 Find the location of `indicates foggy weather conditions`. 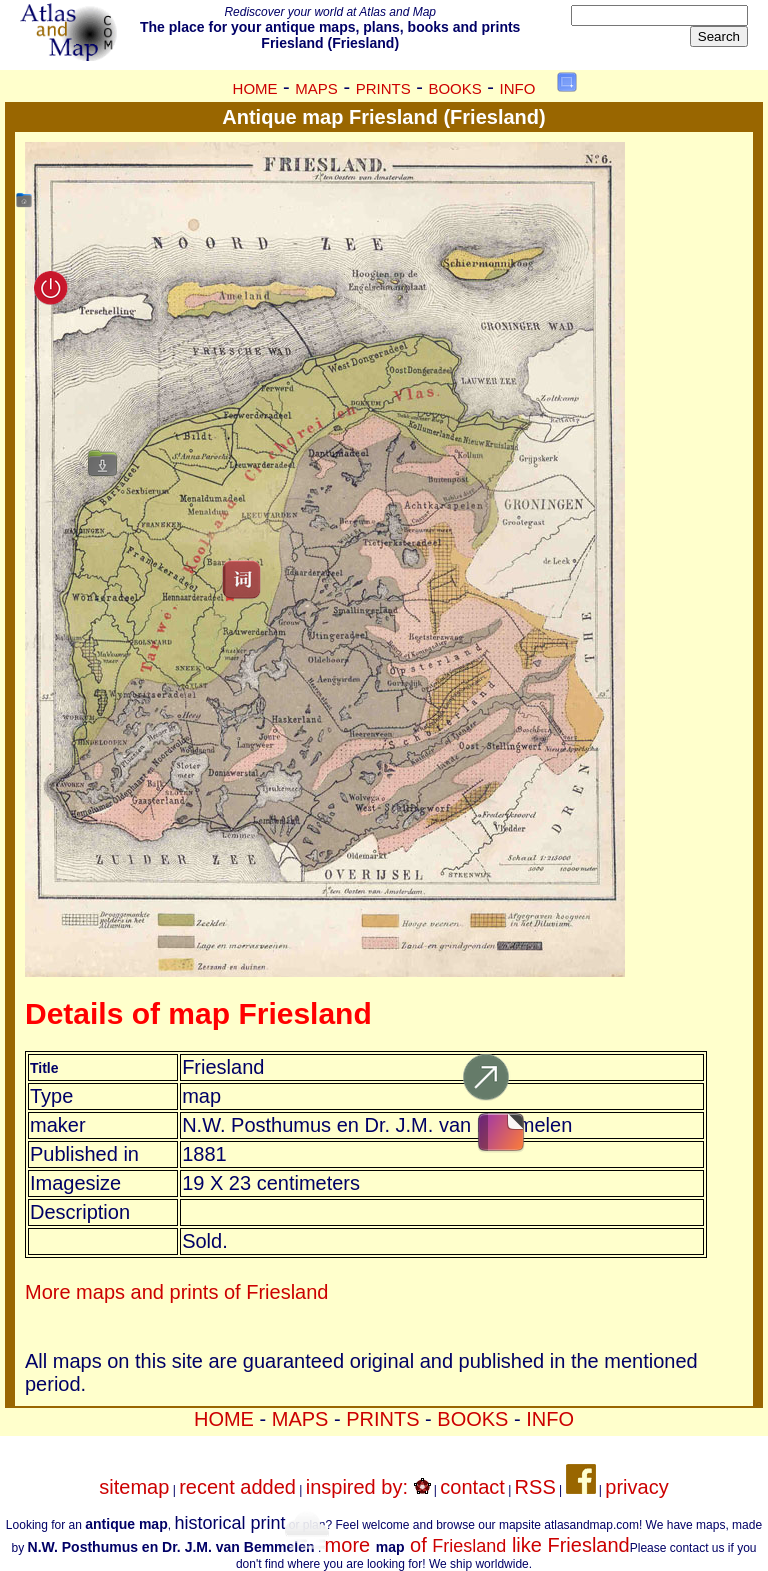

indicates foggy weather conditions is located at coordinates (307, 1530).